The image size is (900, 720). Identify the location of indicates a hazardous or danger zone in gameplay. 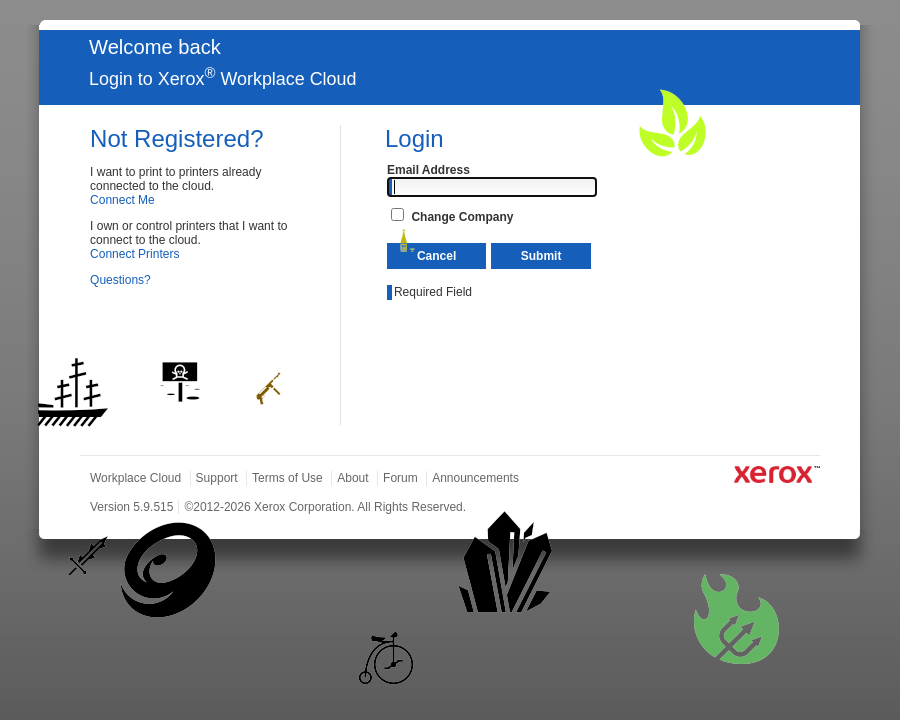
(180, 382).